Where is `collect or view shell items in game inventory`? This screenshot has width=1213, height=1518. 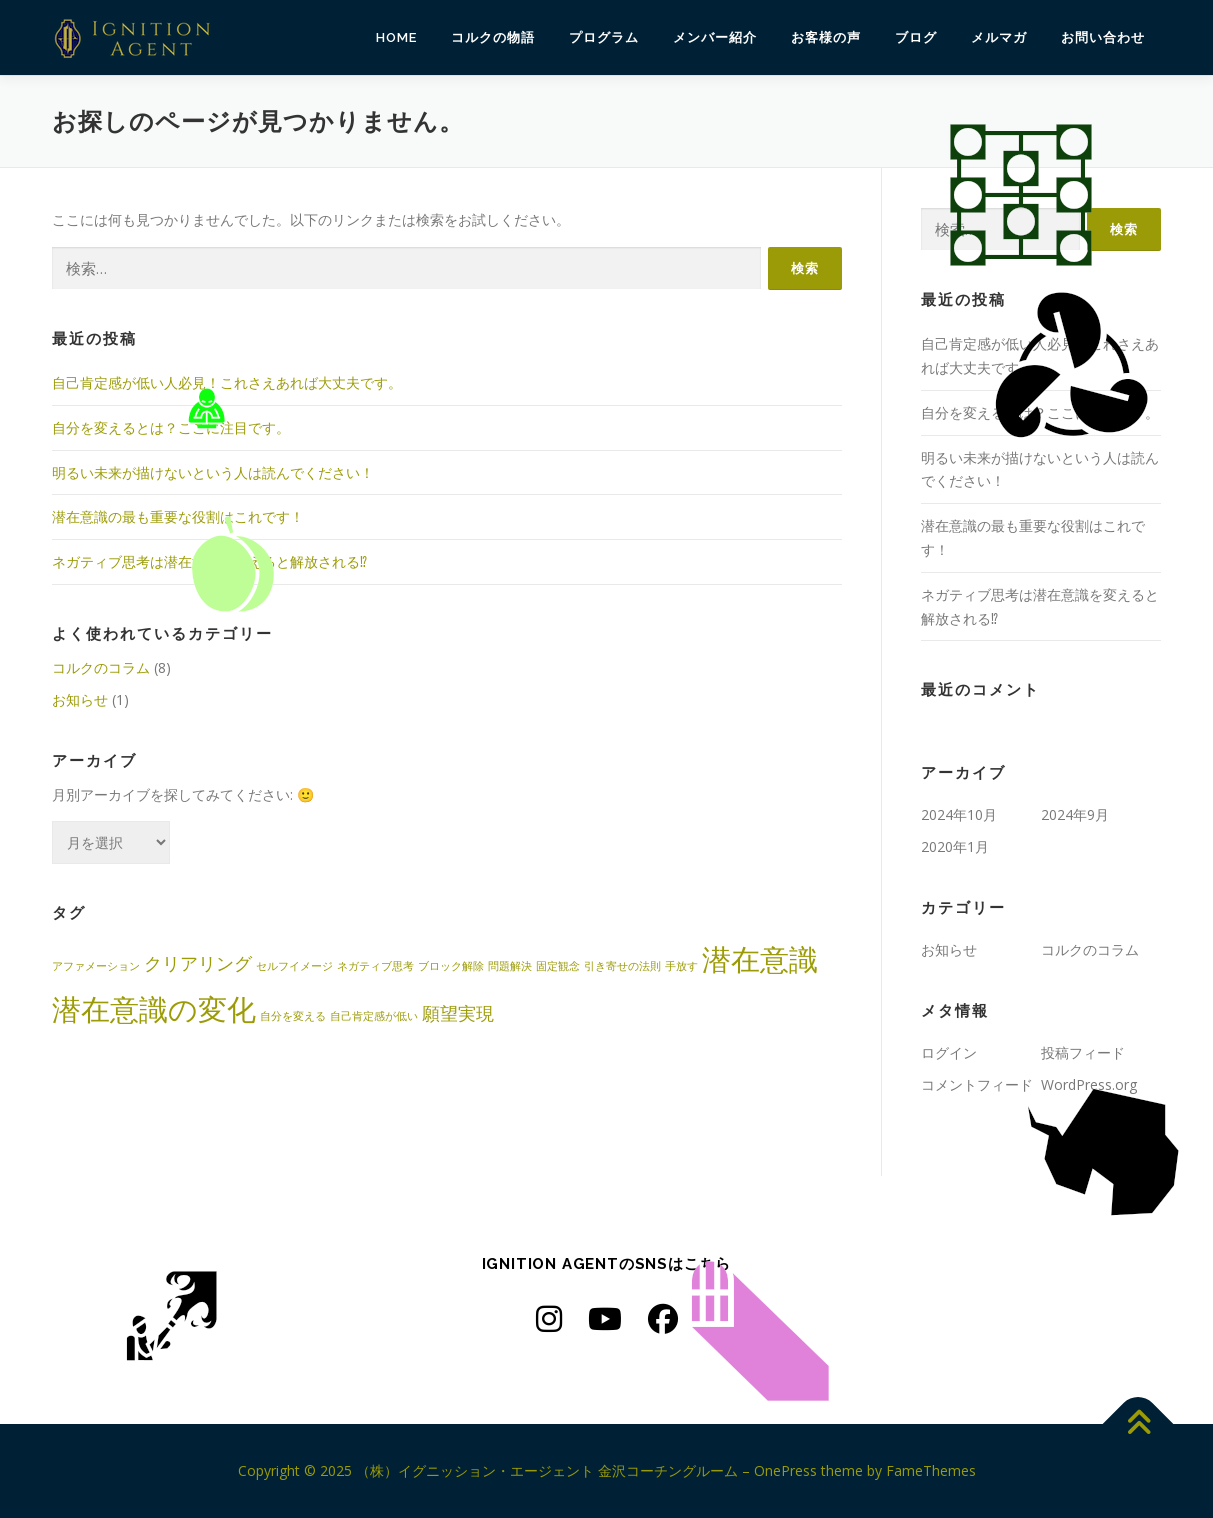
collect or view shell items in game inventory is located at coordinates (1071, 368).